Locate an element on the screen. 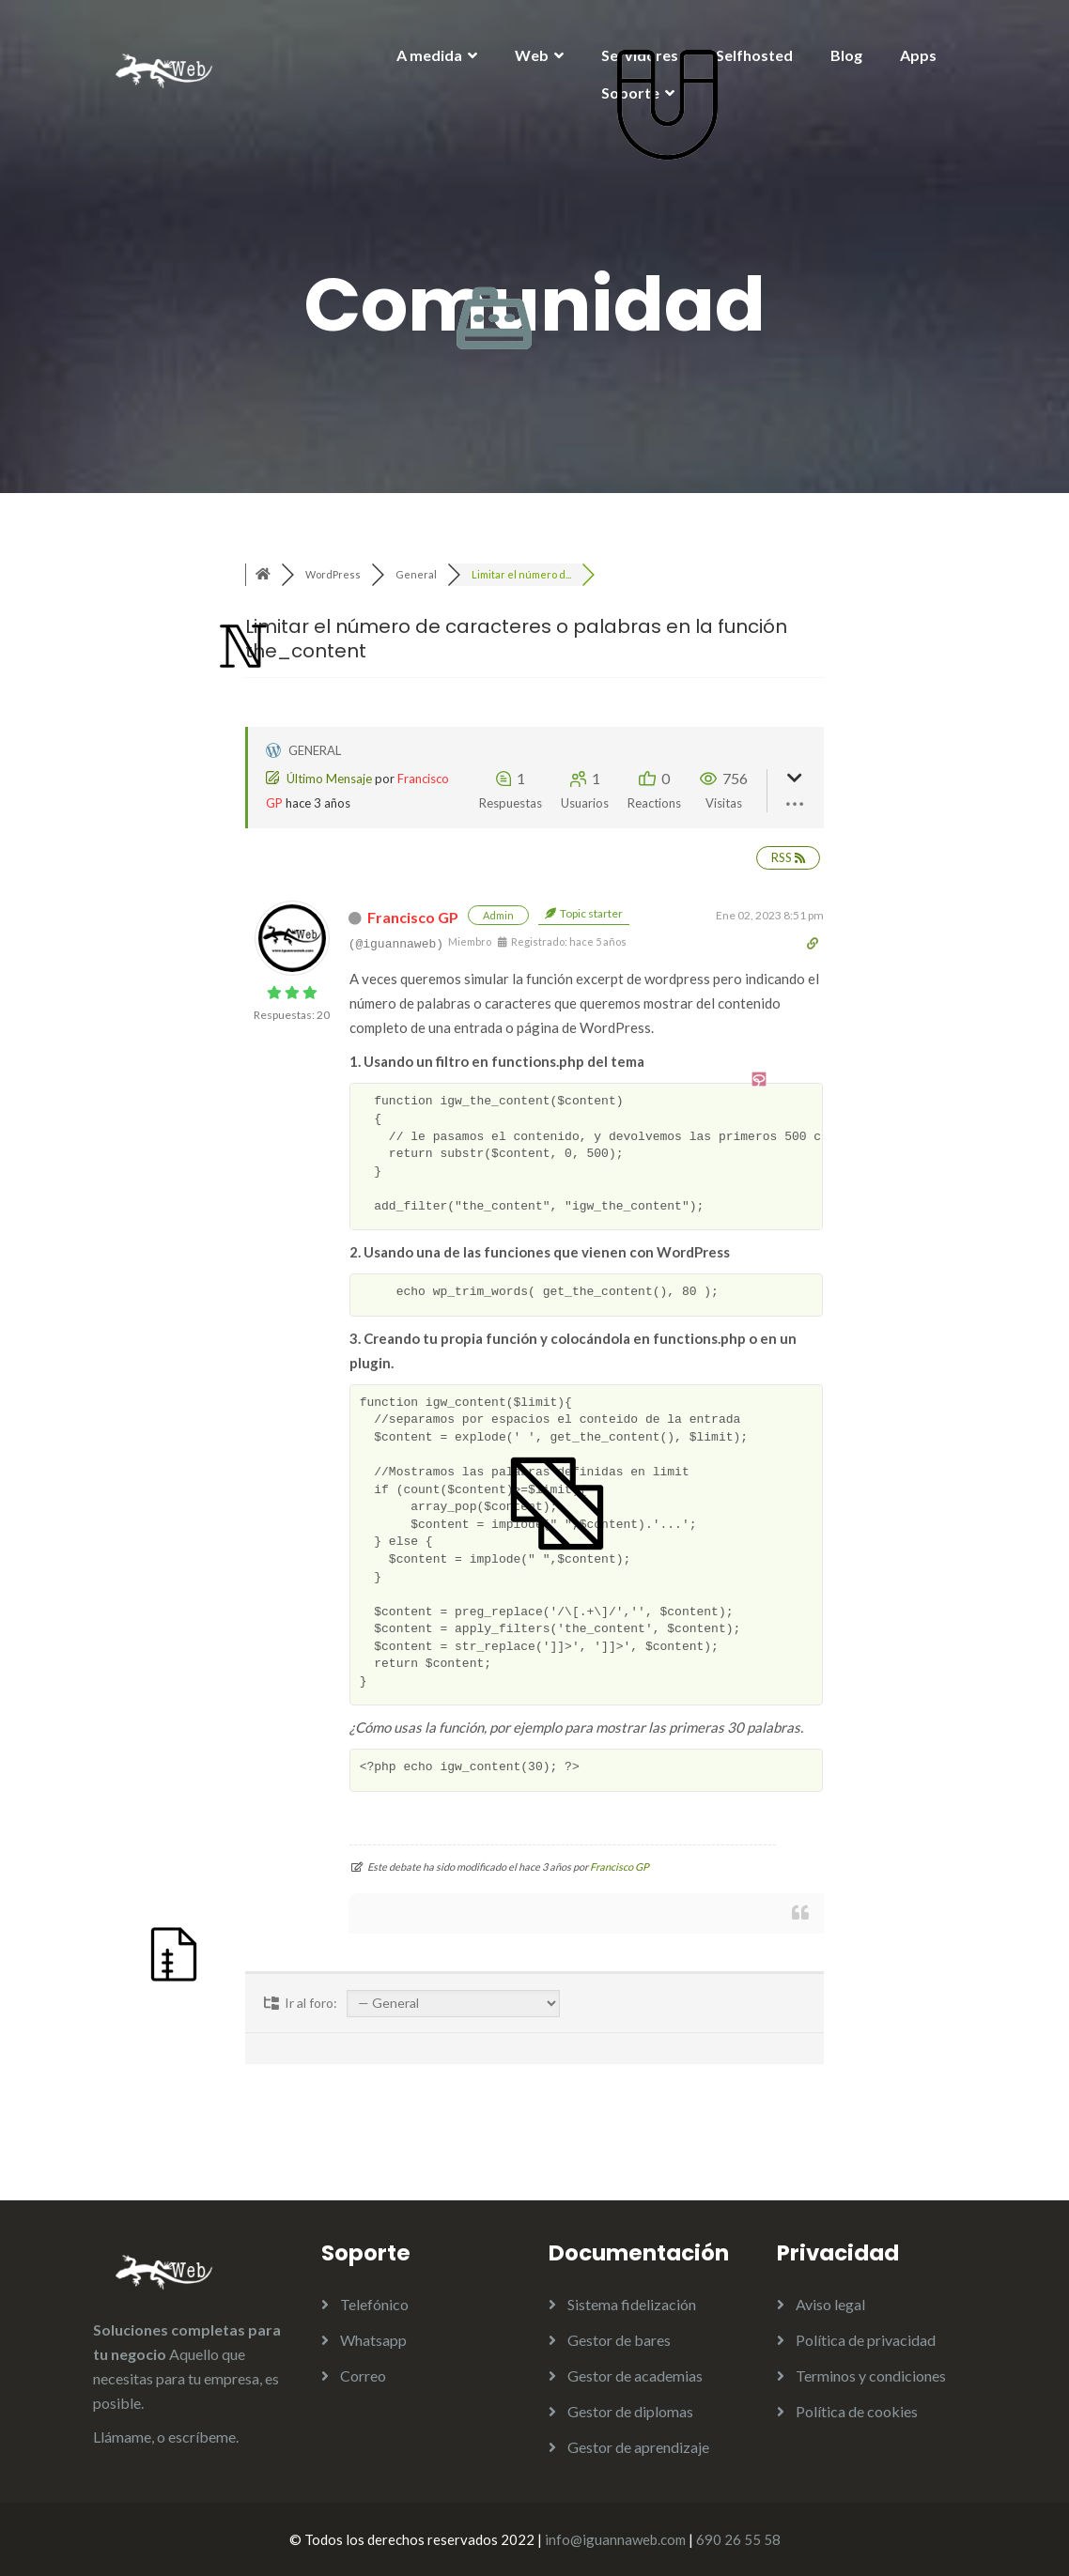 The width and height of the screenshot is (1069, 2576). use lasso selection tool is located at coordinates (759, 1079).